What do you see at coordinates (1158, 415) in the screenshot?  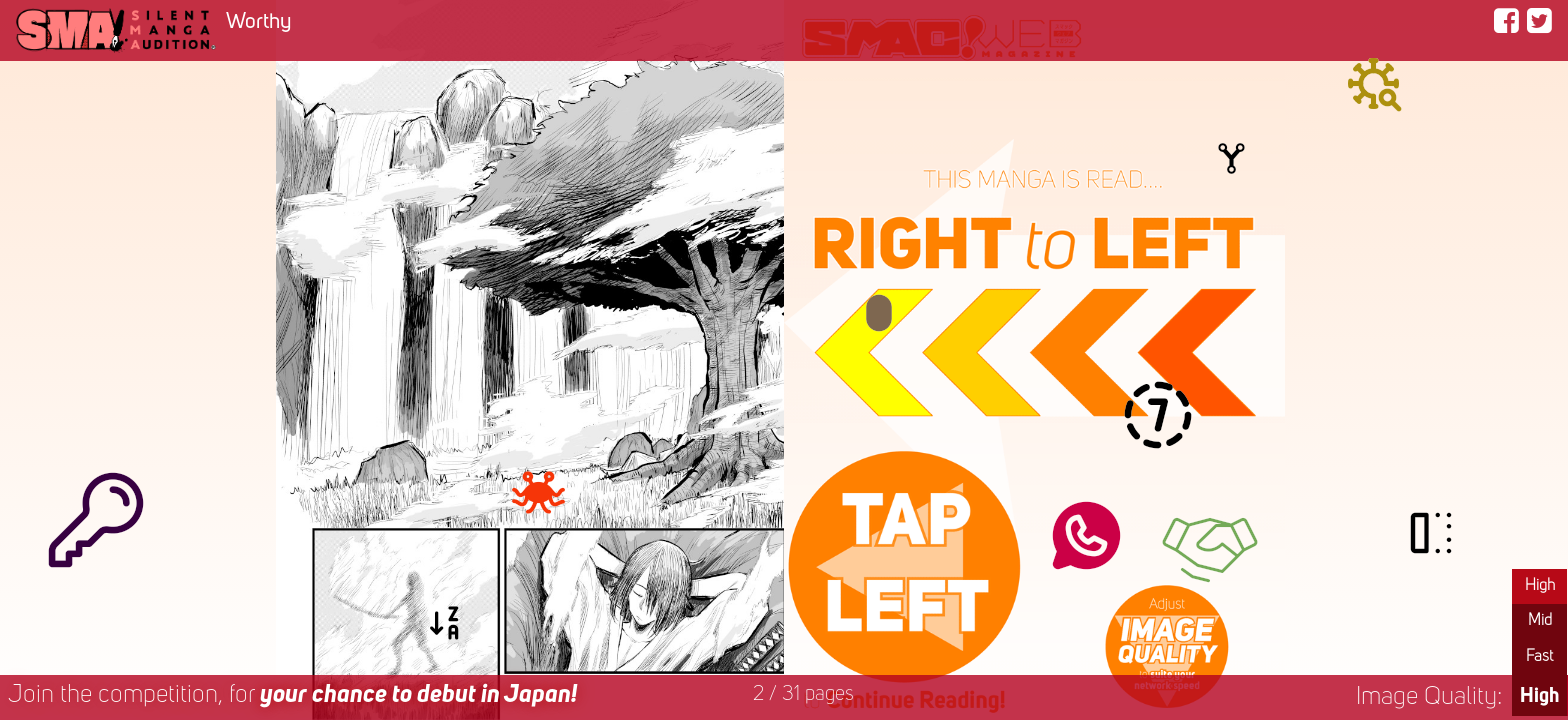 I see `step 7 in a multi-step process` at bounding box center [1158, 415].